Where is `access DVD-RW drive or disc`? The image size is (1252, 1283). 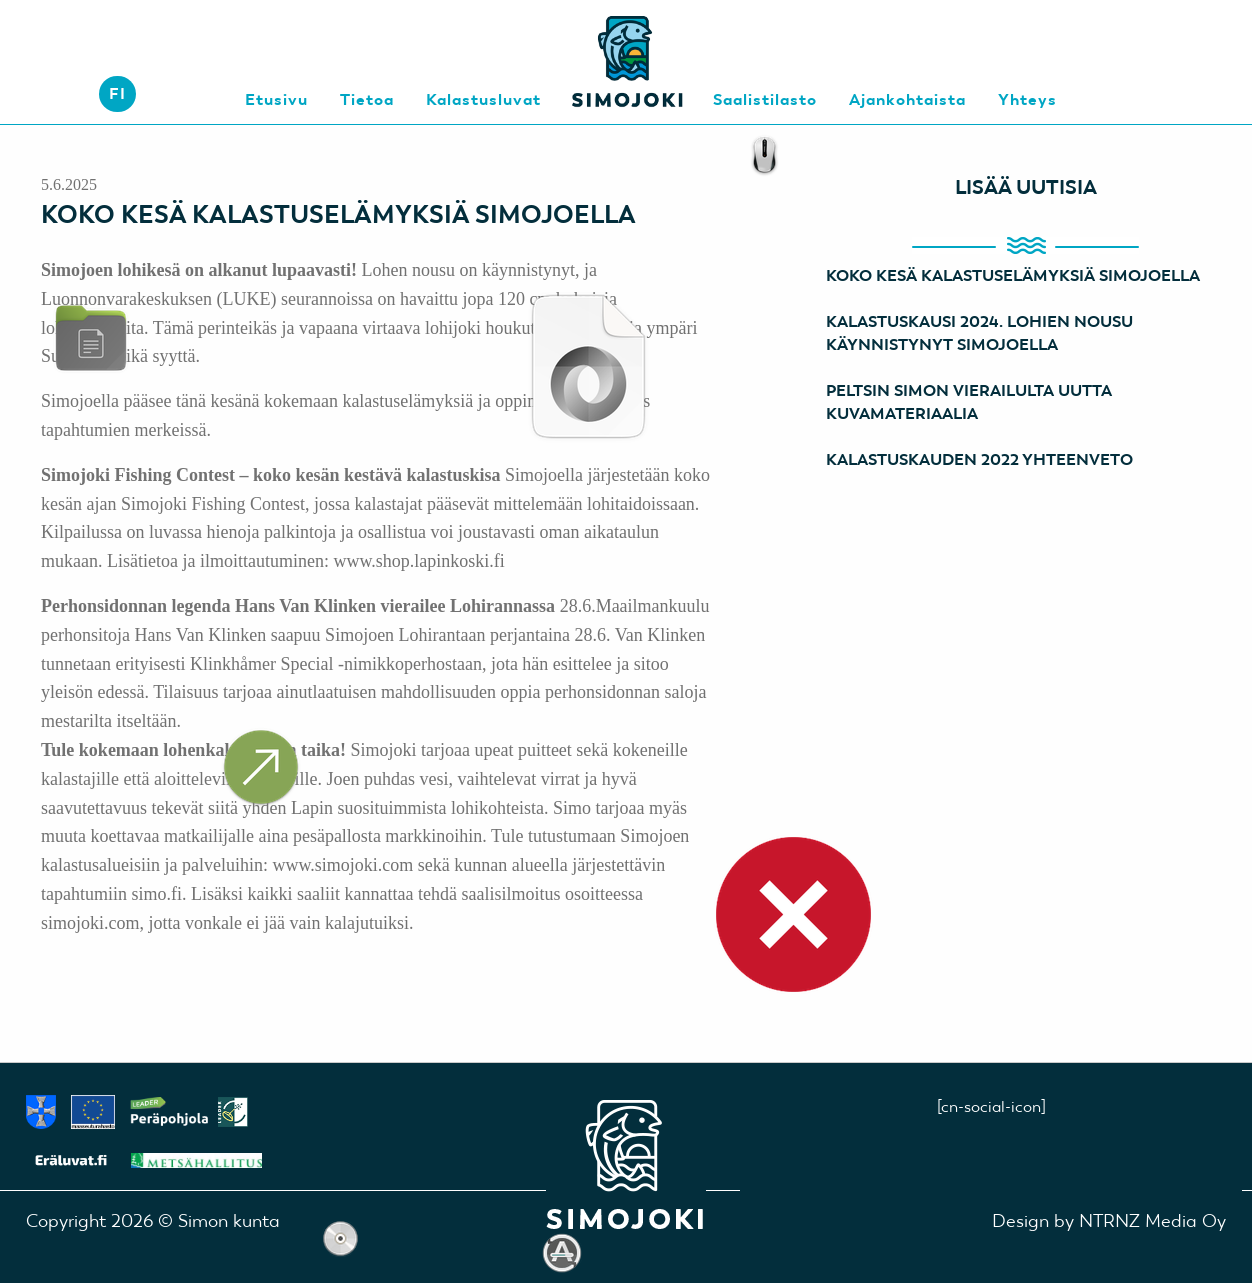
access DVD-RW drive or disc is located at coordinates (340, 1238).